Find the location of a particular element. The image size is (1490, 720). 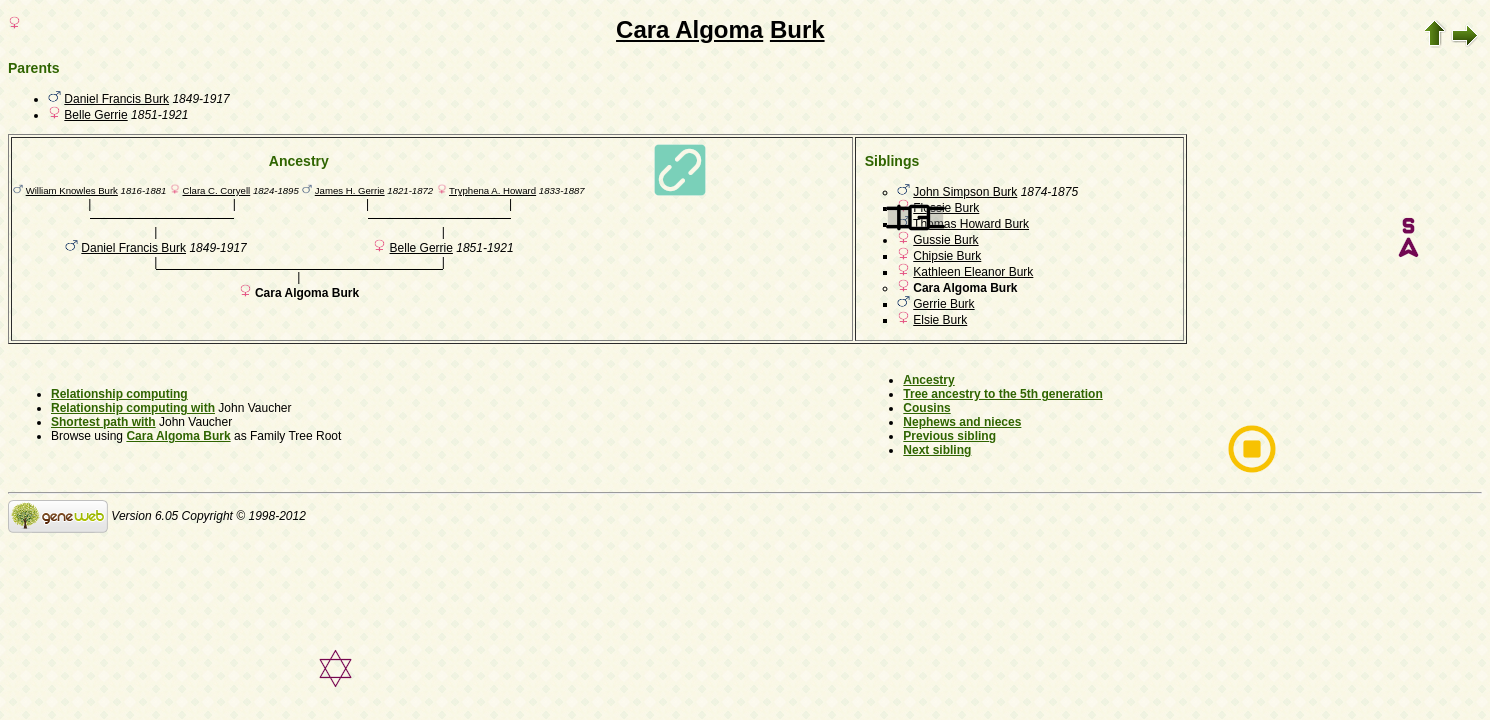

unlink or break a connection is located at coordinates (680, 170).